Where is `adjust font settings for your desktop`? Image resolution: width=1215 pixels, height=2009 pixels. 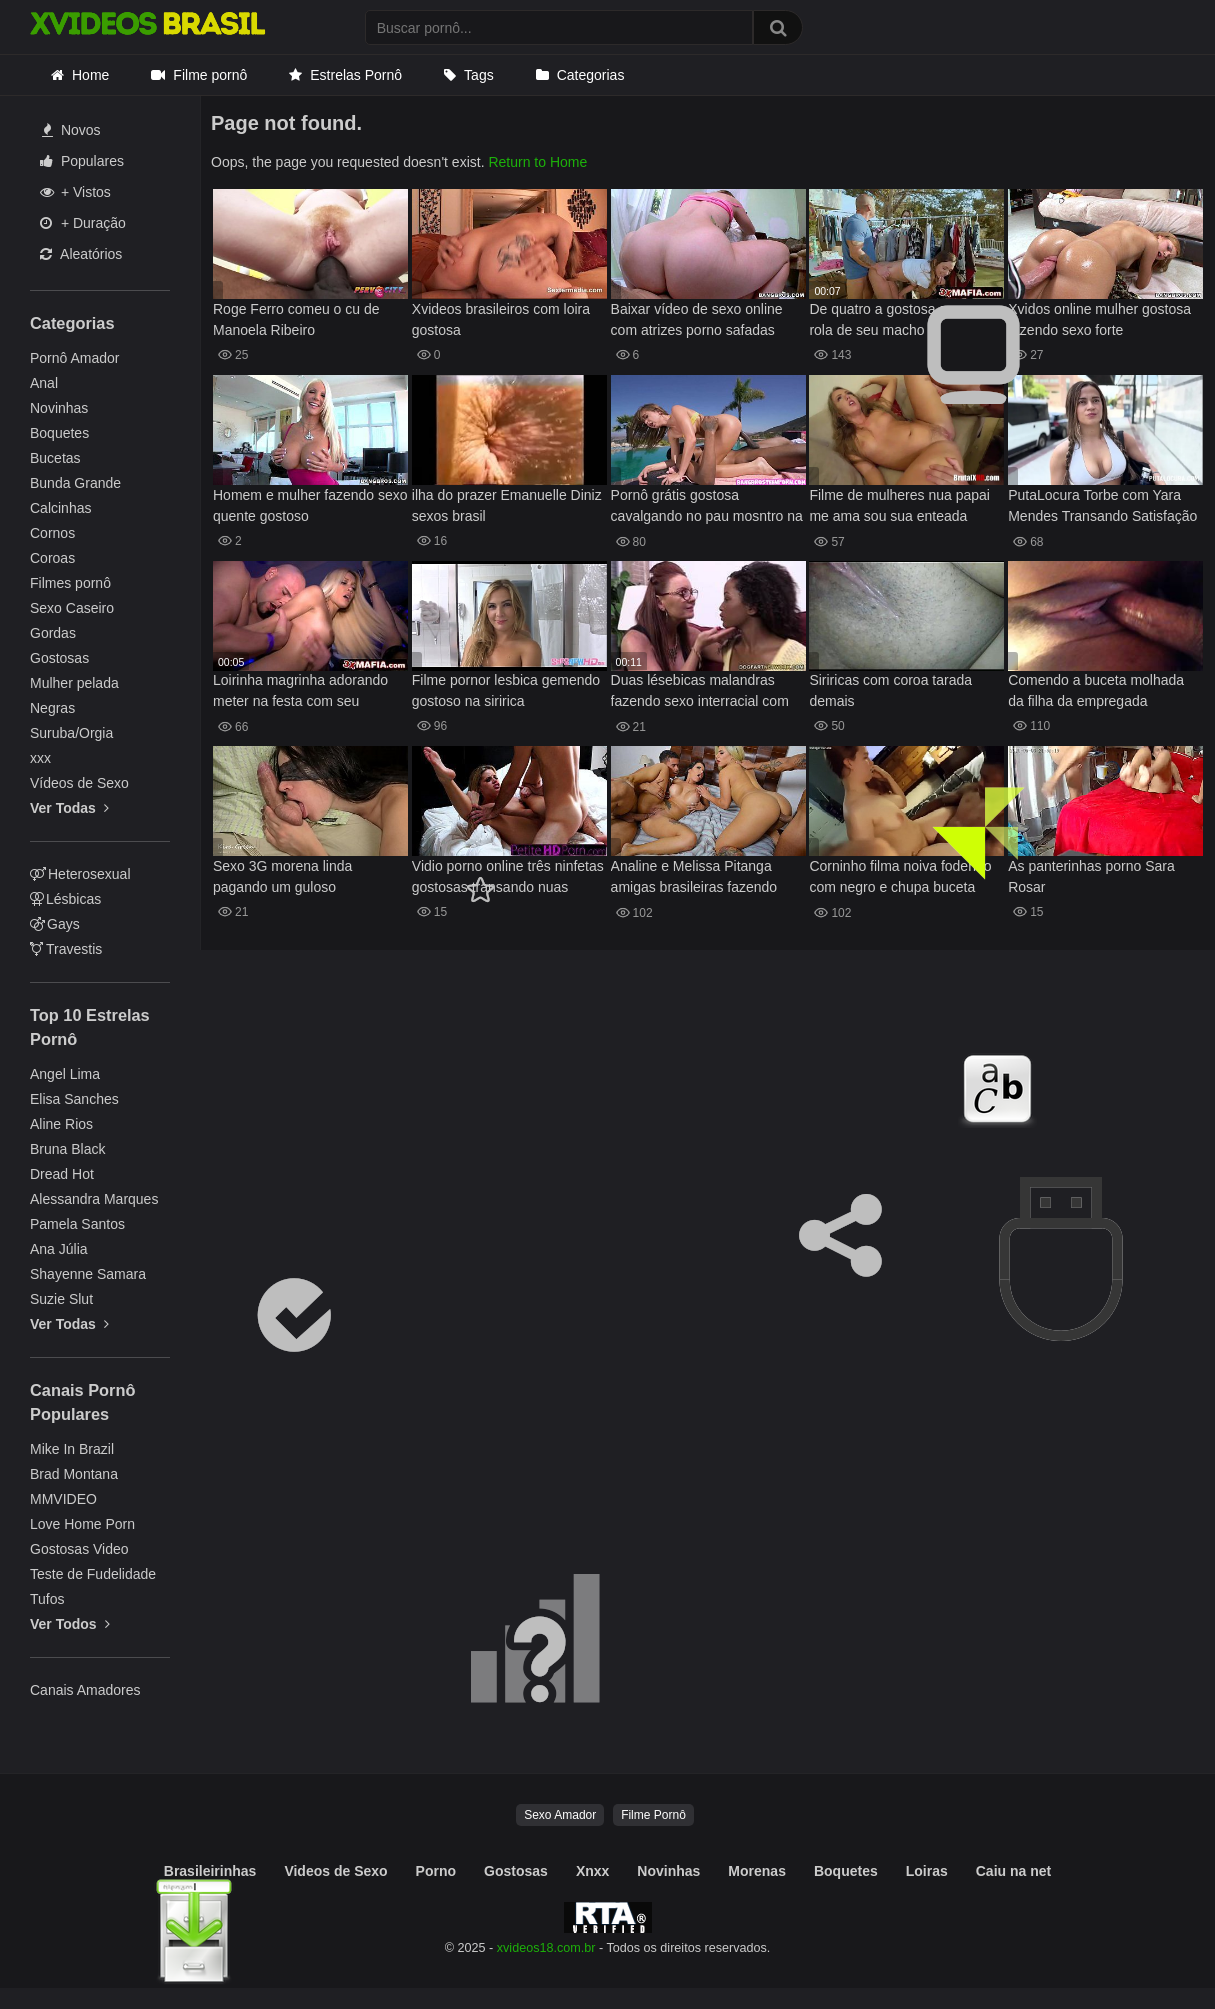
adjust font settings for your desktop is located at coordinates (997, 1088).